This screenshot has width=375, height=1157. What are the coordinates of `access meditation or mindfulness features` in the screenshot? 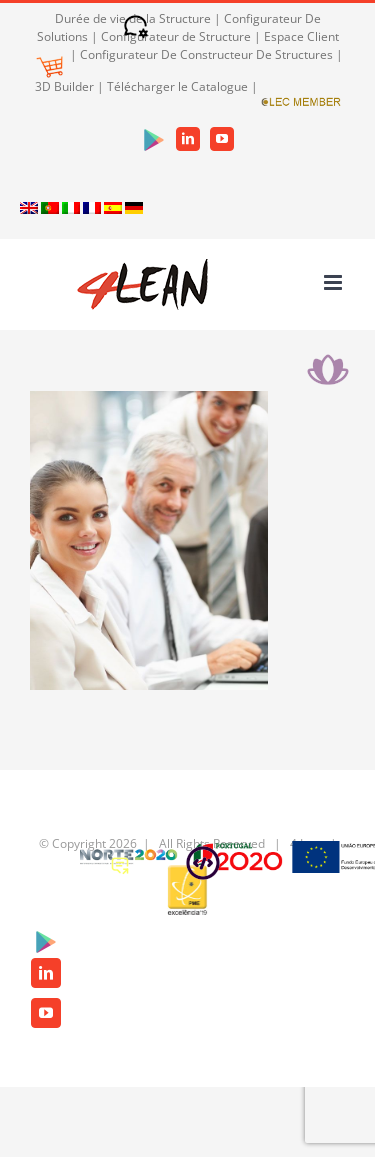 It's located at (328, 371).